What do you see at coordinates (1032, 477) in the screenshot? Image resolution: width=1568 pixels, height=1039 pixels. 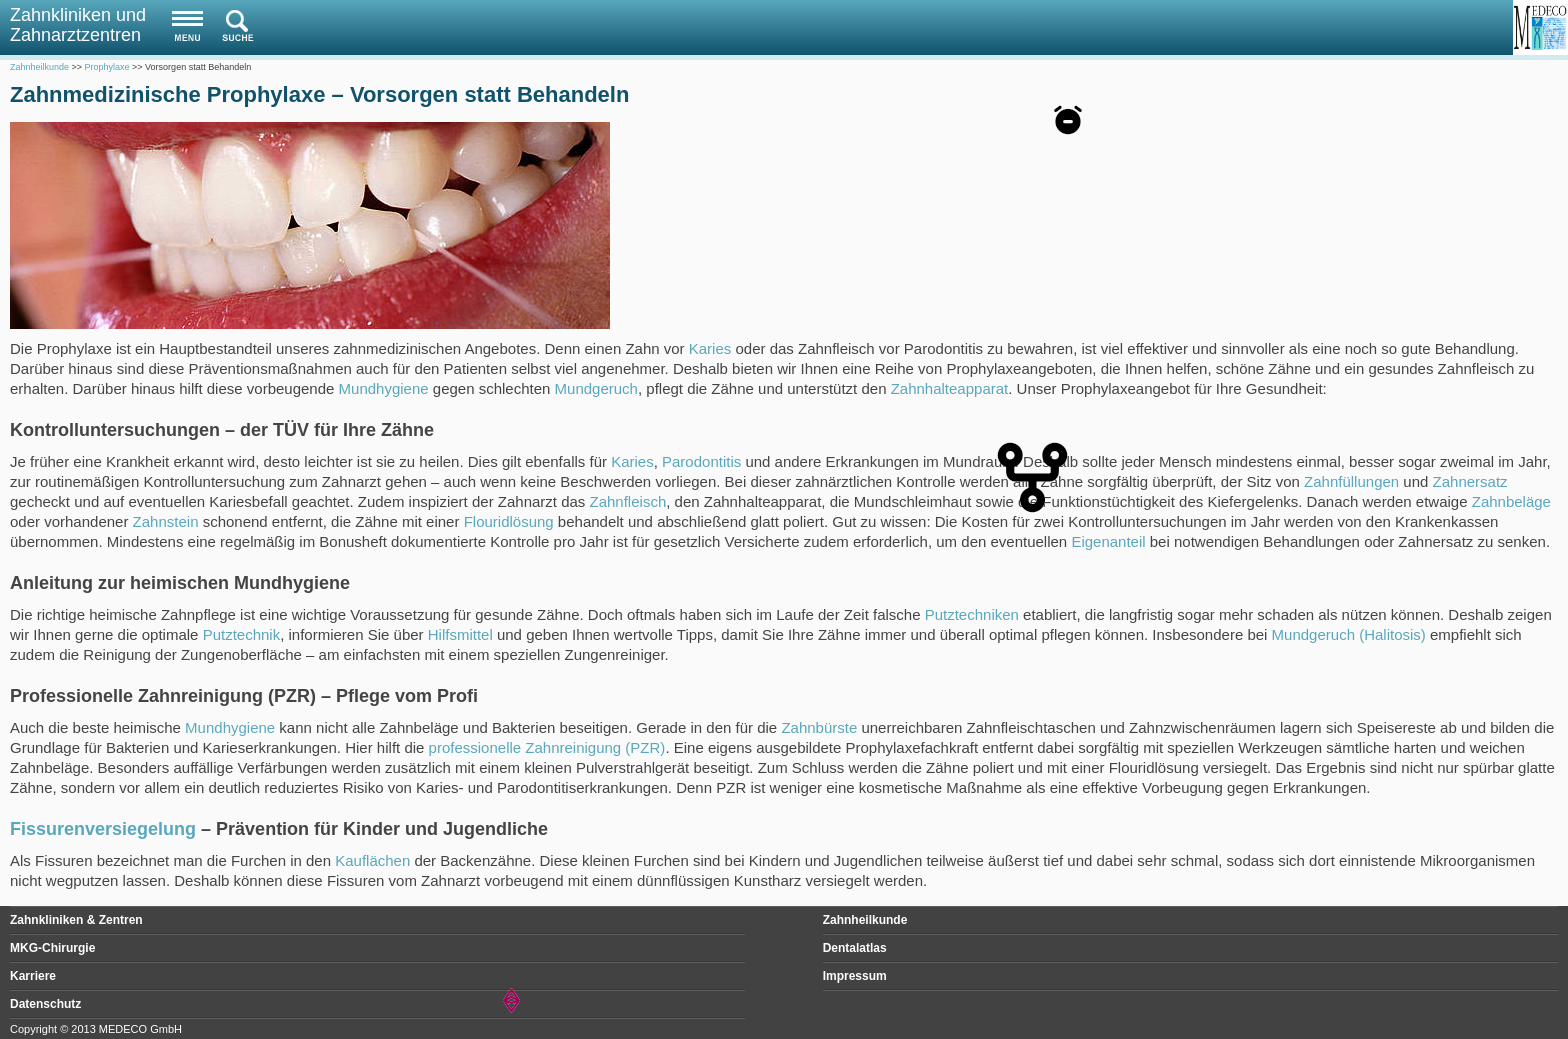 I see `fork a repository or branch` at bounding box center [1032, 477].